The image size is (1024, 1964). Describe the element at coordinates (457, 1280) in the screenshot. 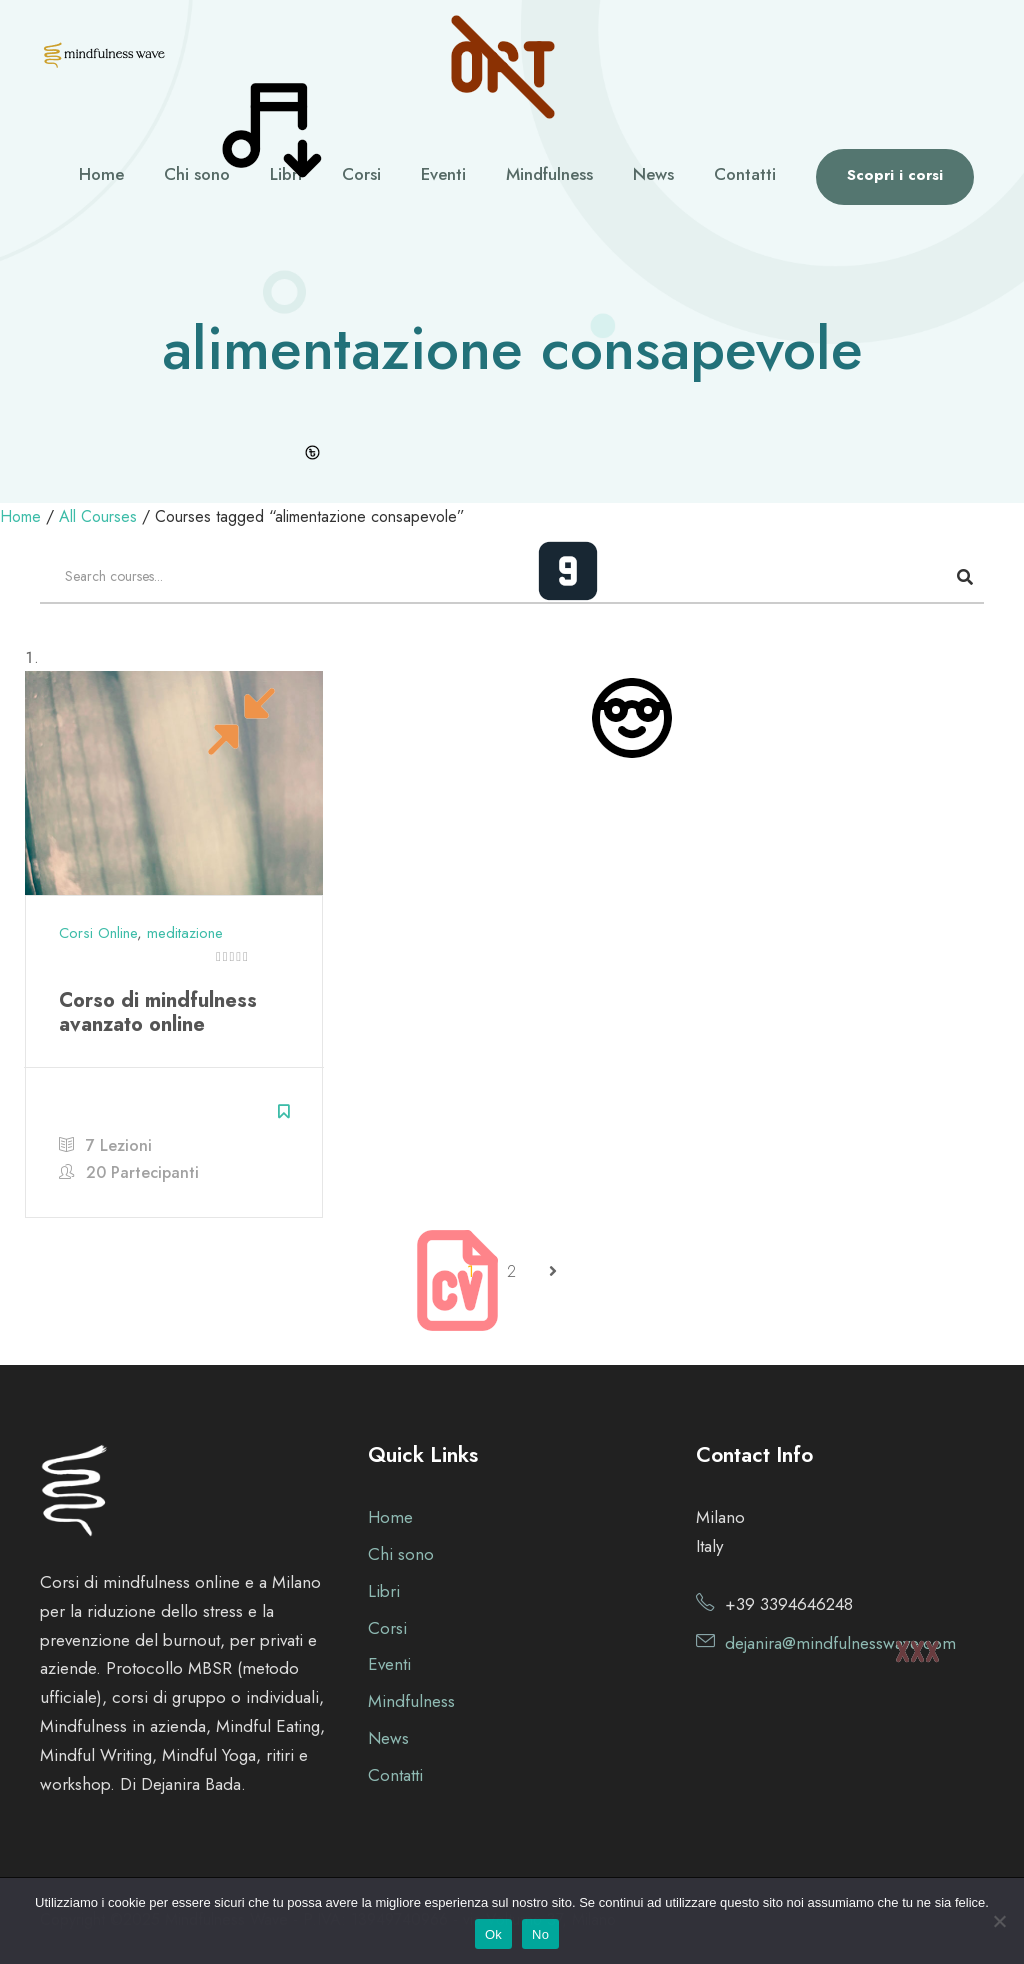

I see `view or upload your resume` at that location.